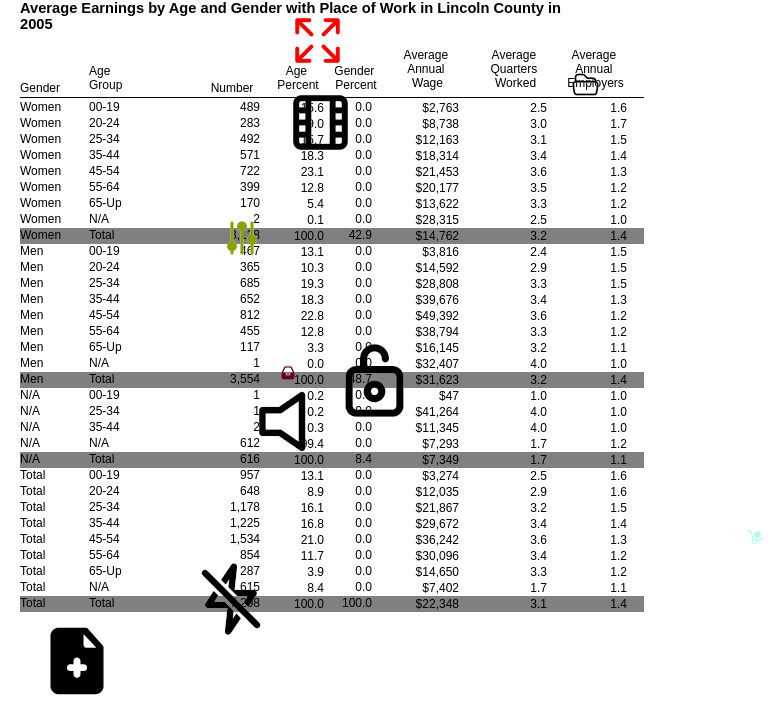 The image size is (768, 720). Describe the element at coordinates (374, 380) in the screenshot. I see `unlock a secured item or account` at that location.